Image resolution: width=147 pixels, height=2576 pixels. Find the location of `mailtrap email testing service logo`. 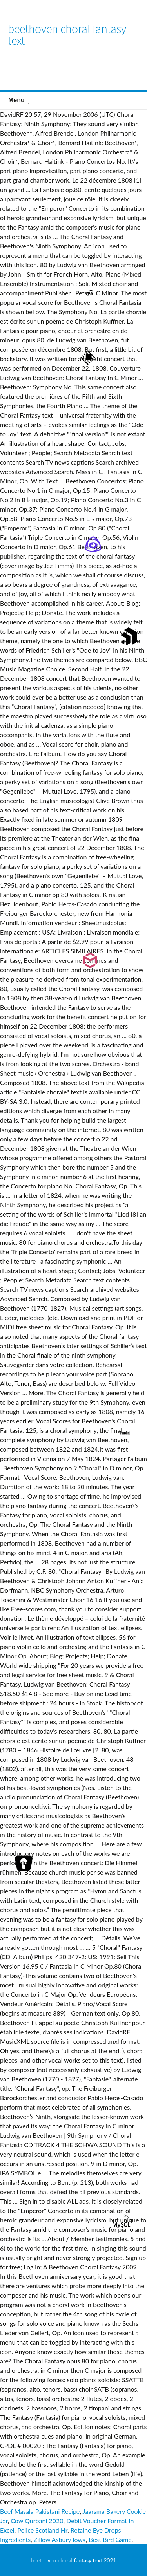

mailtrap email testing service logo is located at coordinates (90, 960).